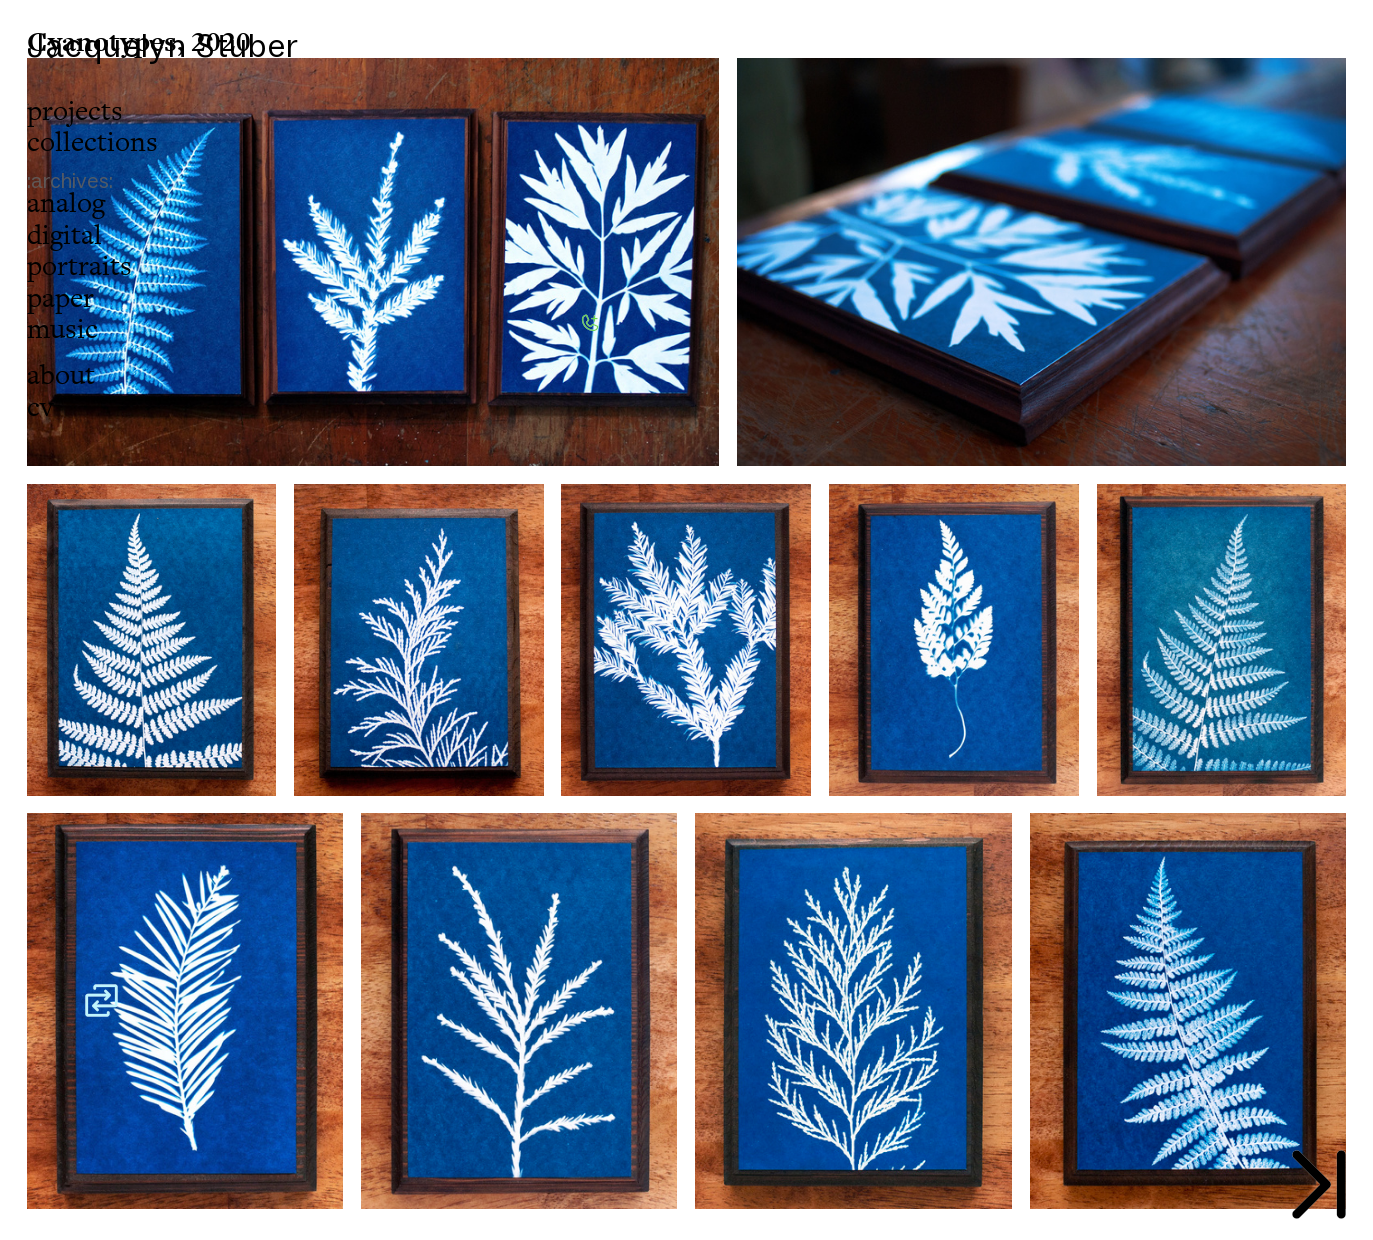 The height and width of the screenshot is (1240, 1373). I want to click on add a new contact, so click(590, 322).